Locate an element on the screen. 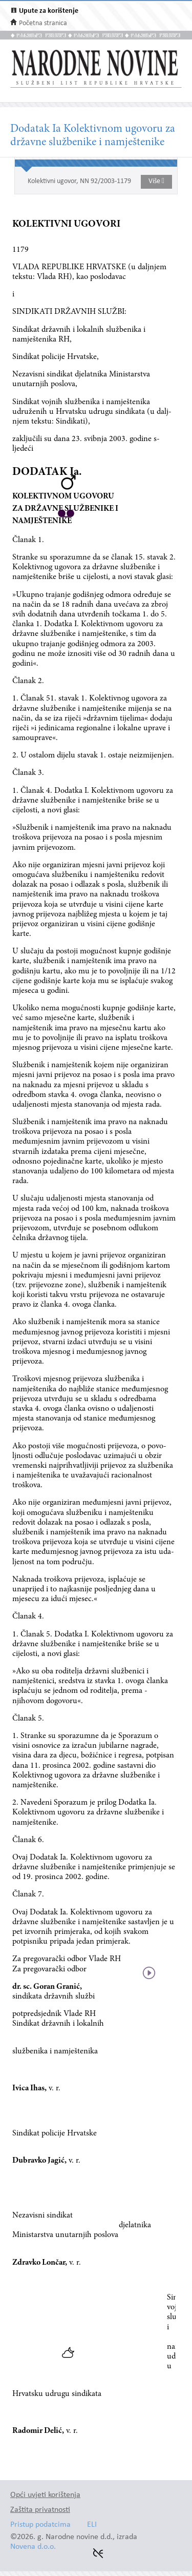  indicates audio or video recording in progress is located at coordinates (66, 513).